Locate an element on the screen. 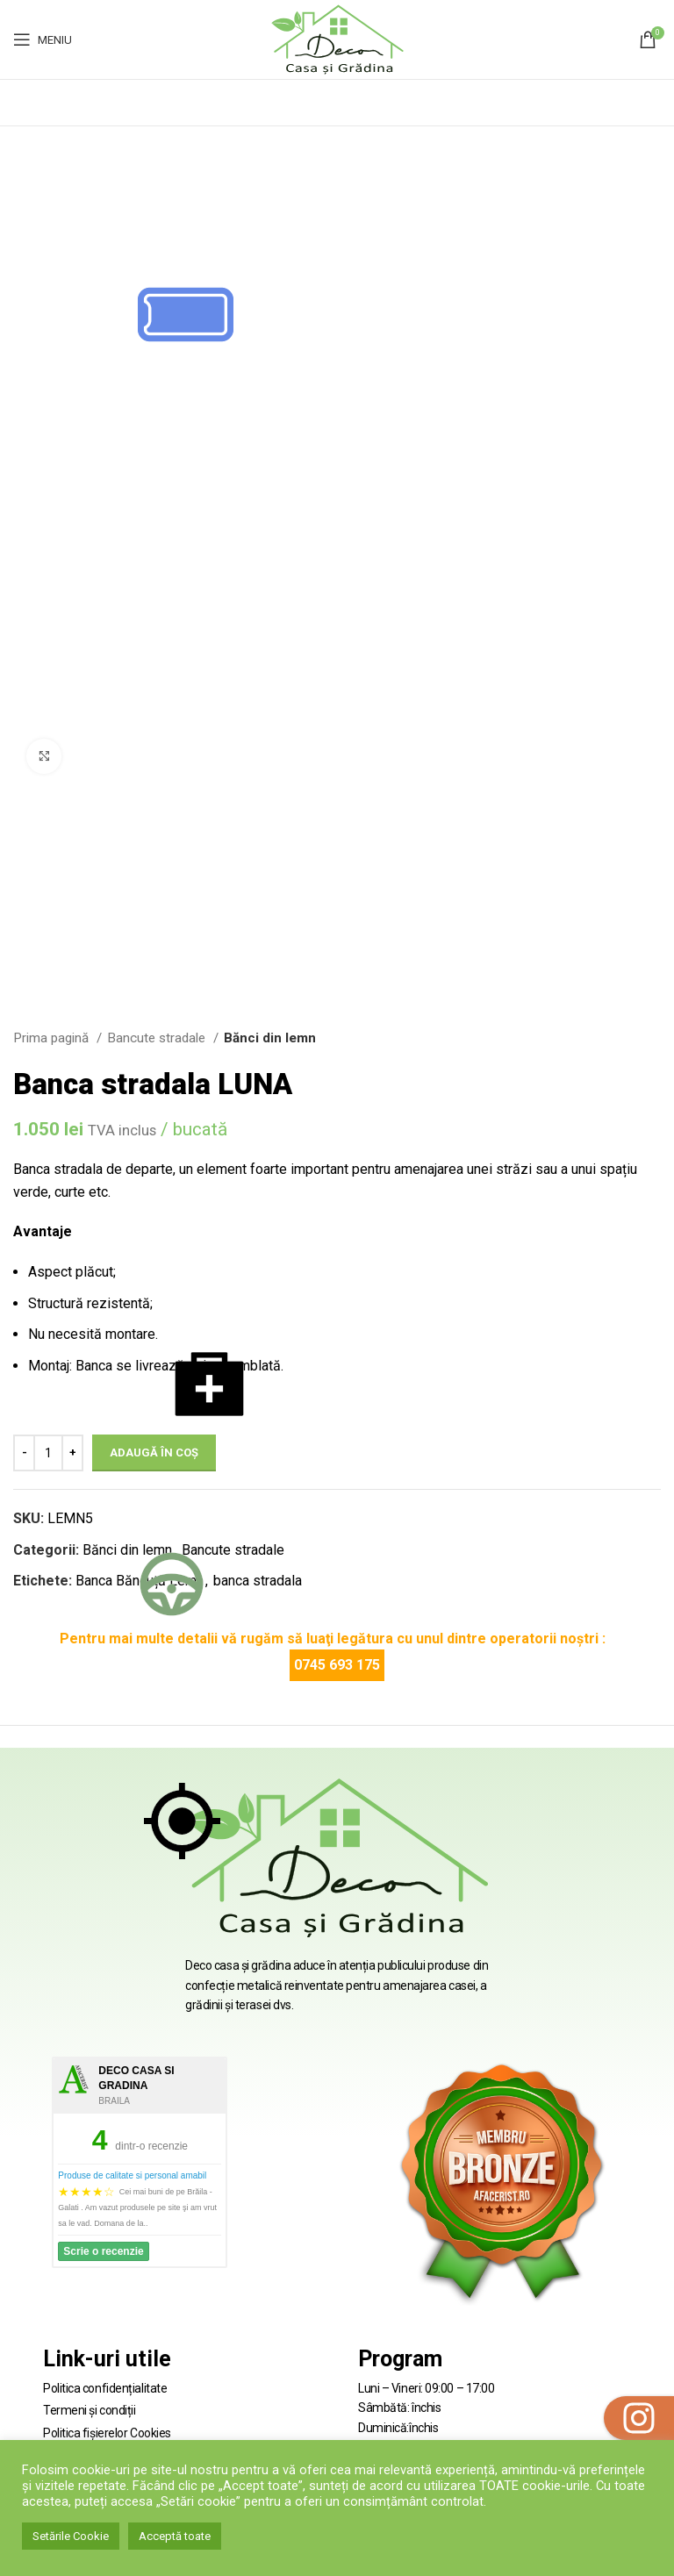 Image resolution: width=674 pixels, height=2576 pixels. access driving or navigation mode is located at coordinates (171, 1584).